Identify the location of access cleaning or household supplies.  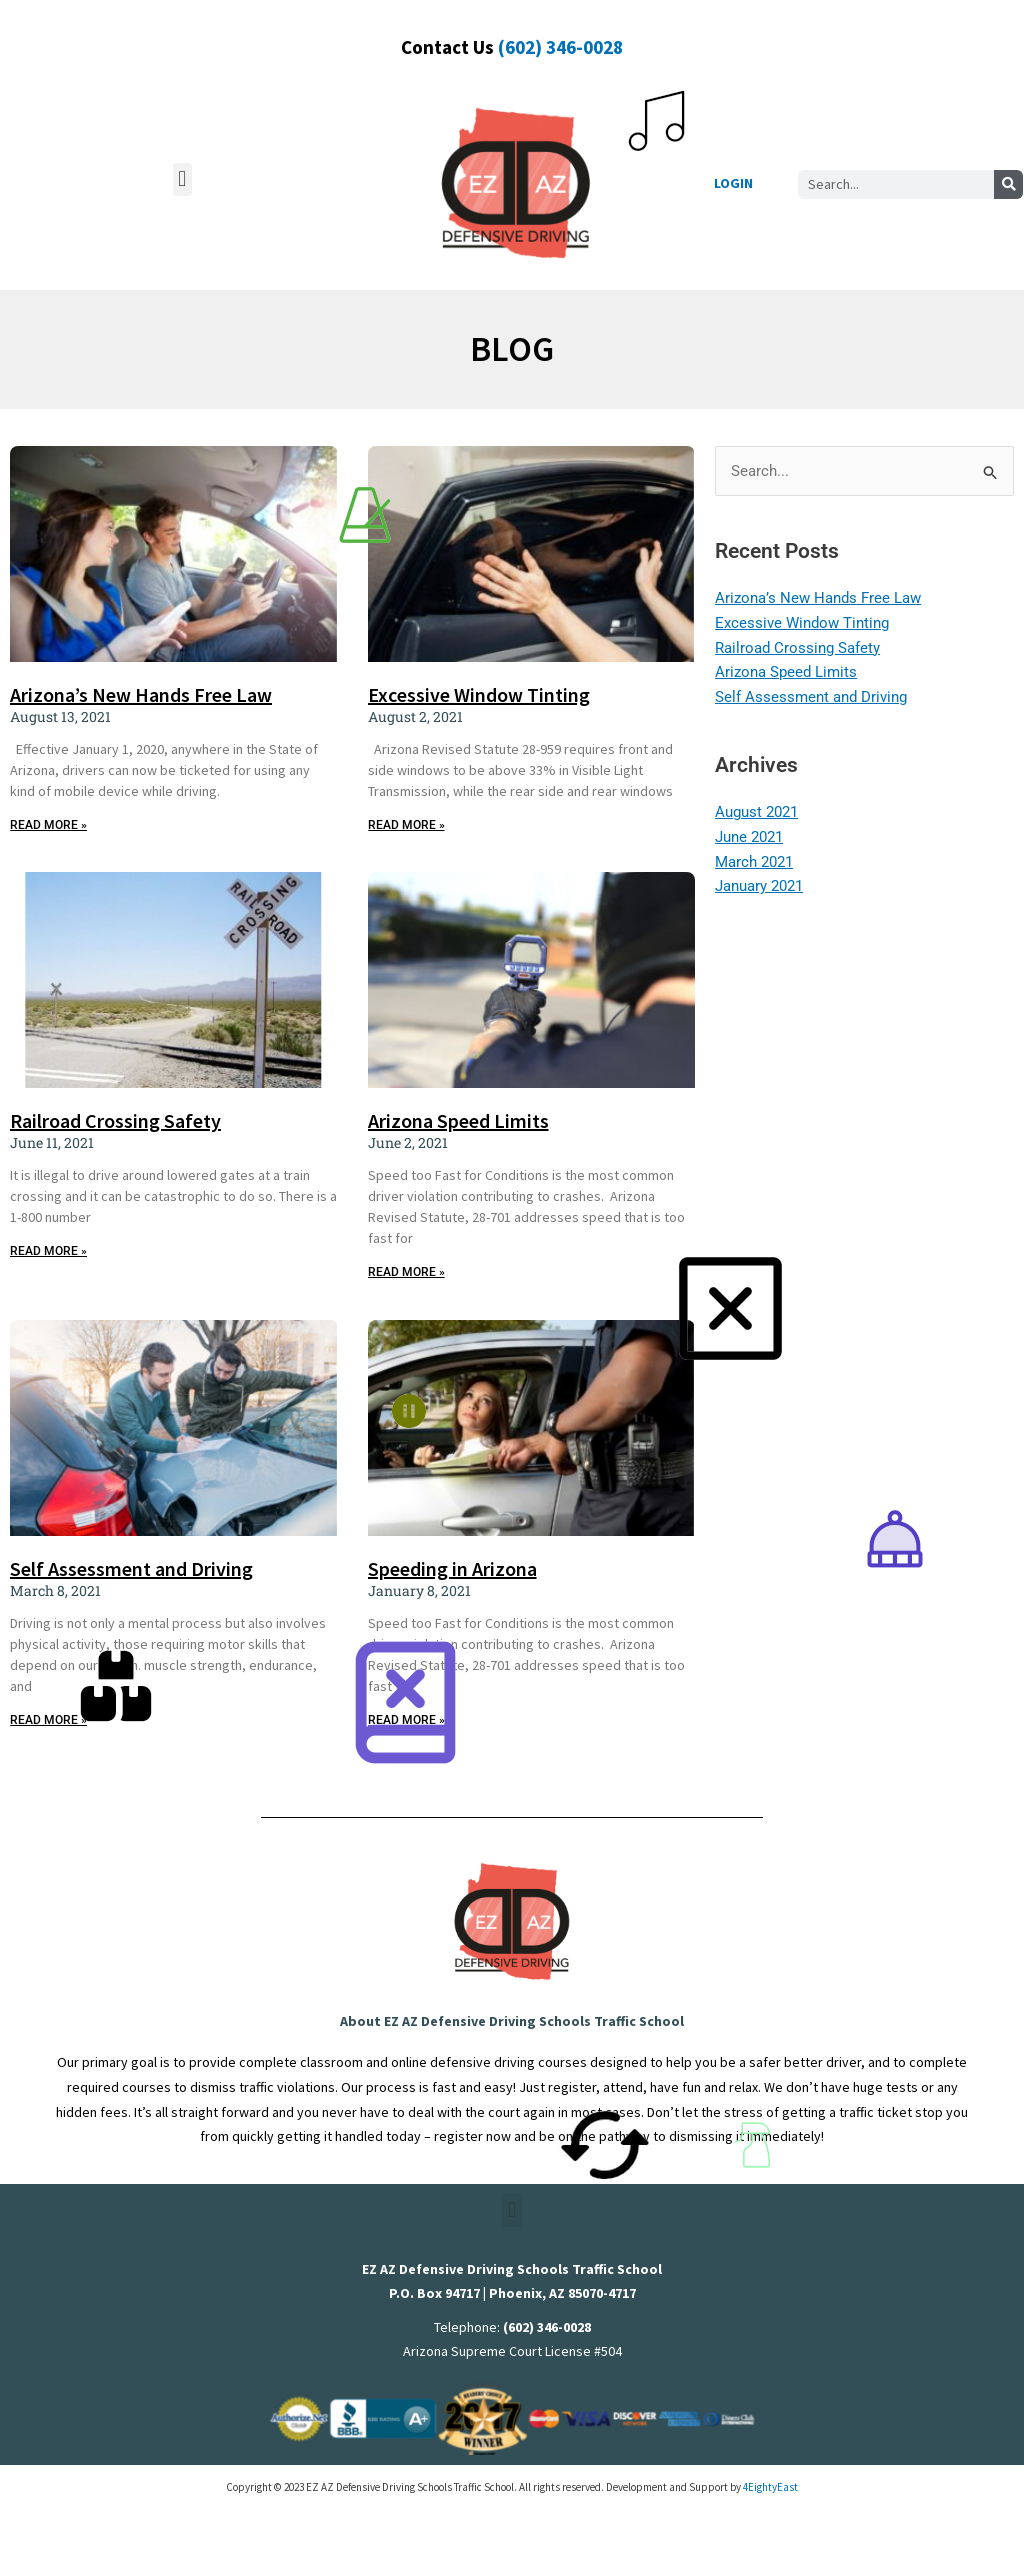
(754, 2145).